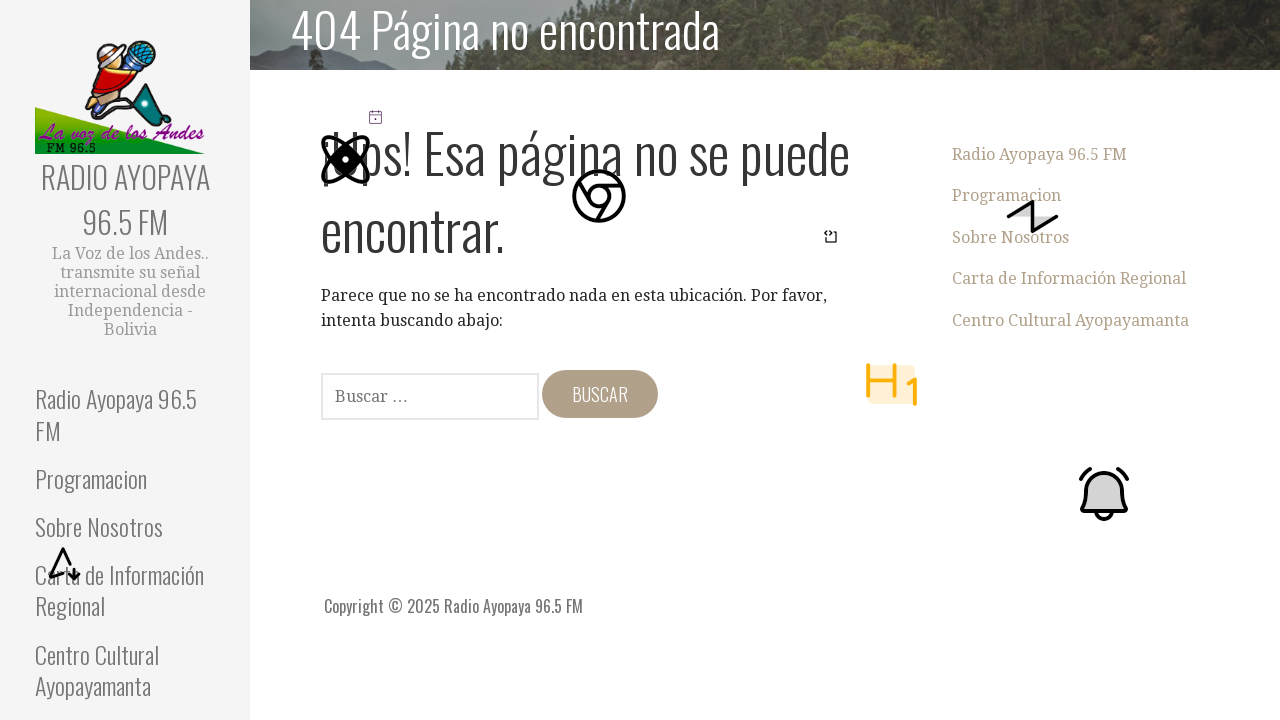 The height and width of the screenshot is (720, 1280). Describe the element at coordinates (375, 117) in the screenshot. I see `indicates a calendar event or notification` at that location.